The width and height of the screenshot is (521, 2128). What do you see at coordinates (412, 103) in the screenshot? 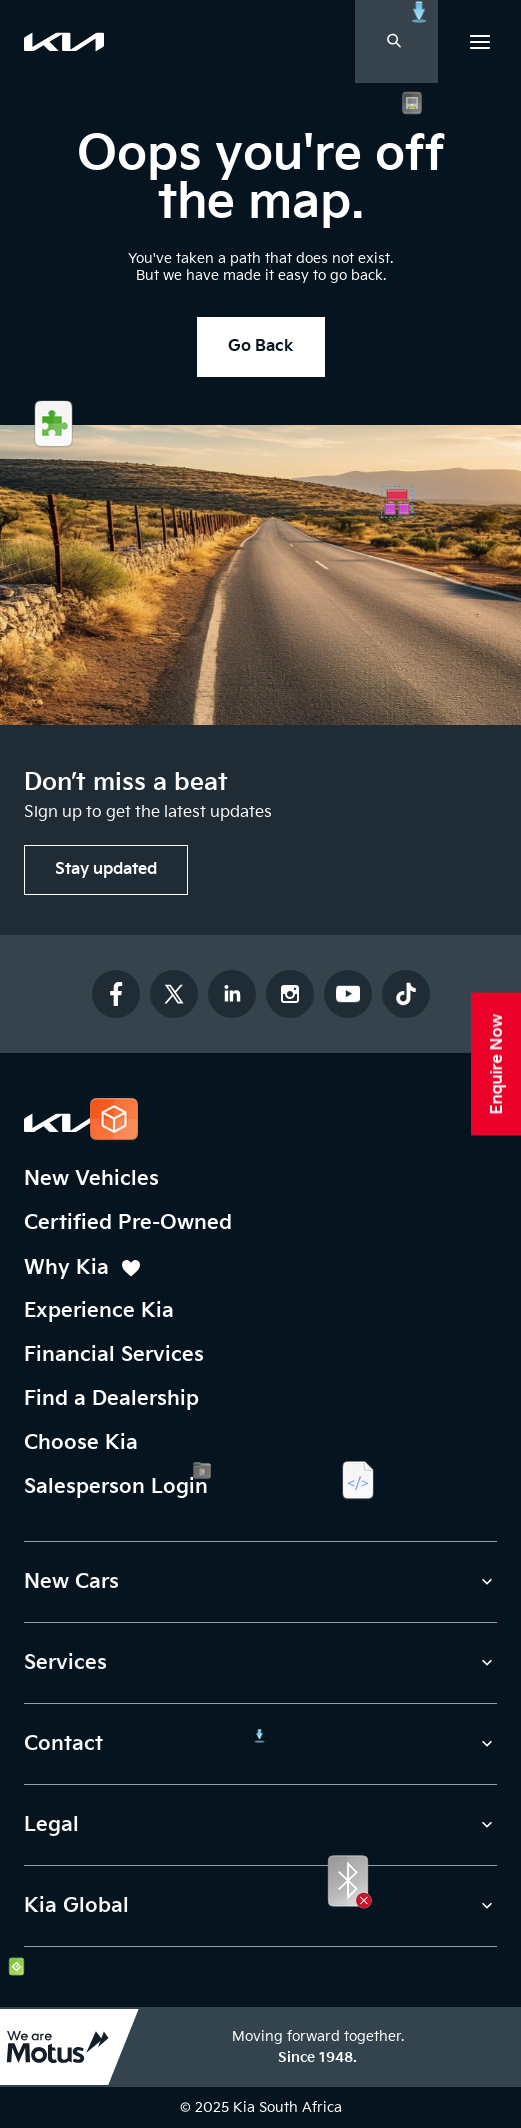
I see `sega genesis ROM file` at bounding box center [412, 103].